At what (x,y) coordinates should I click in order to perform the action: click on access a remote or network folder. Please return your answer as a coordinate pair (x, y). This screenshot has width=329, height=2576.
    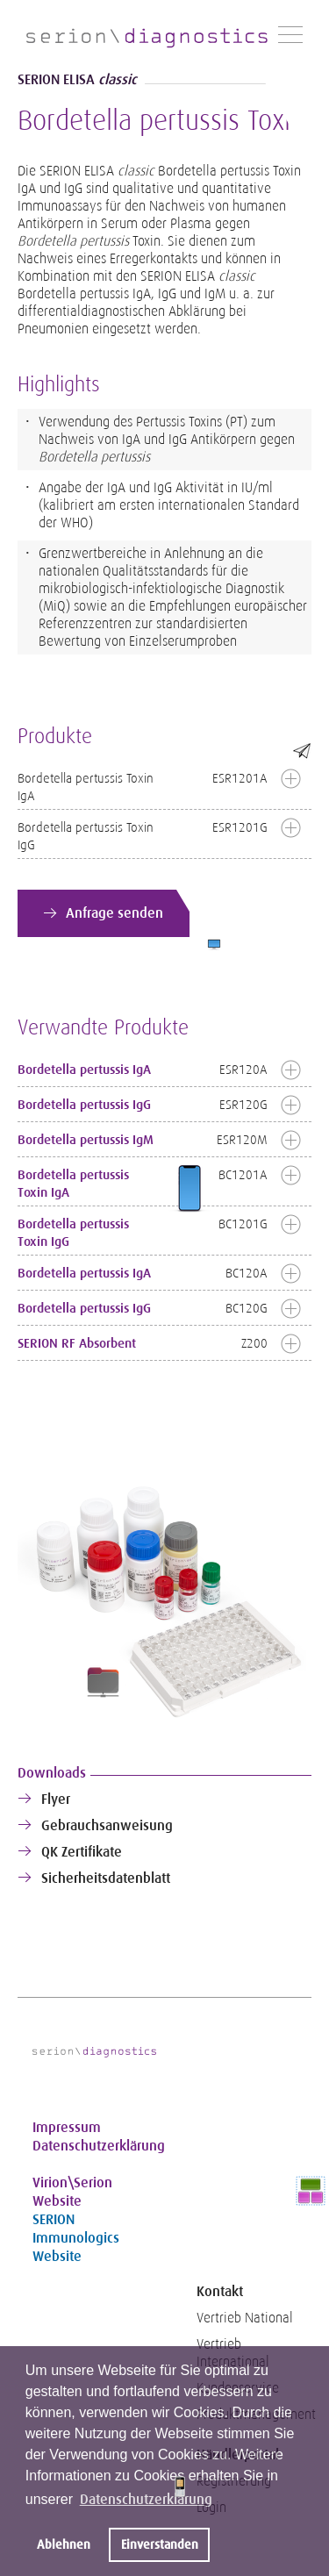
    Looking at the image, I should click on (103, 1681).